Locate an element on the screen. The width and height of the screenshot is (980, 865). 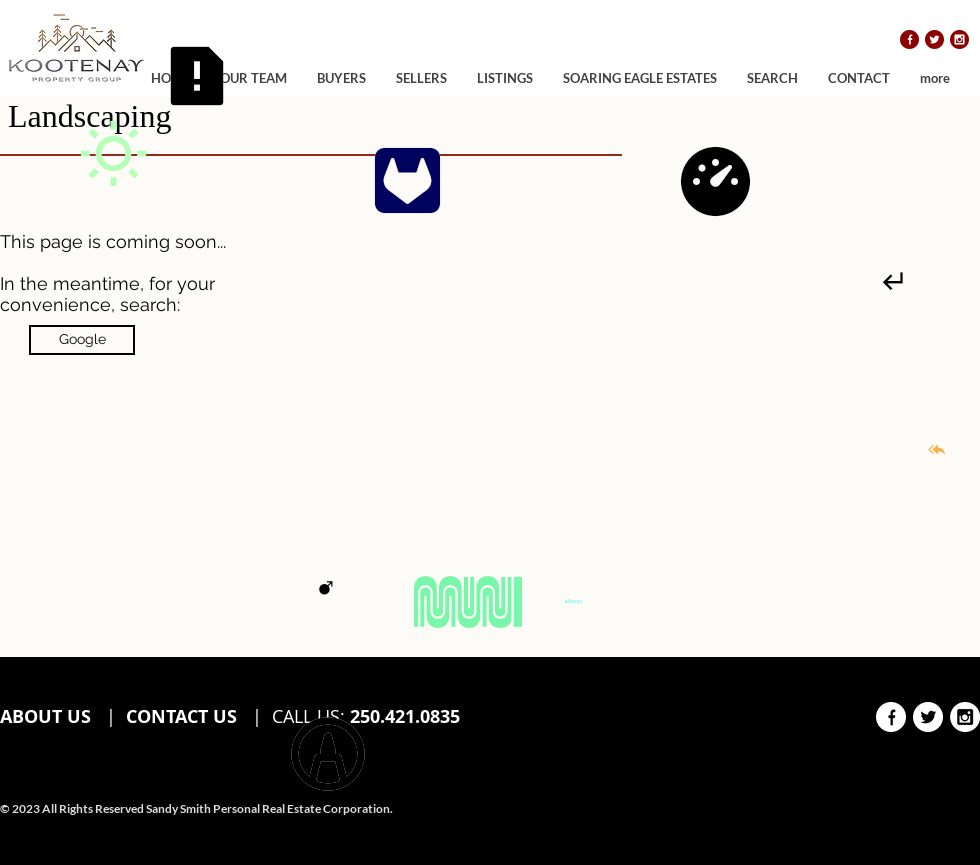
open GitLab is located at coordinates (407, 180).